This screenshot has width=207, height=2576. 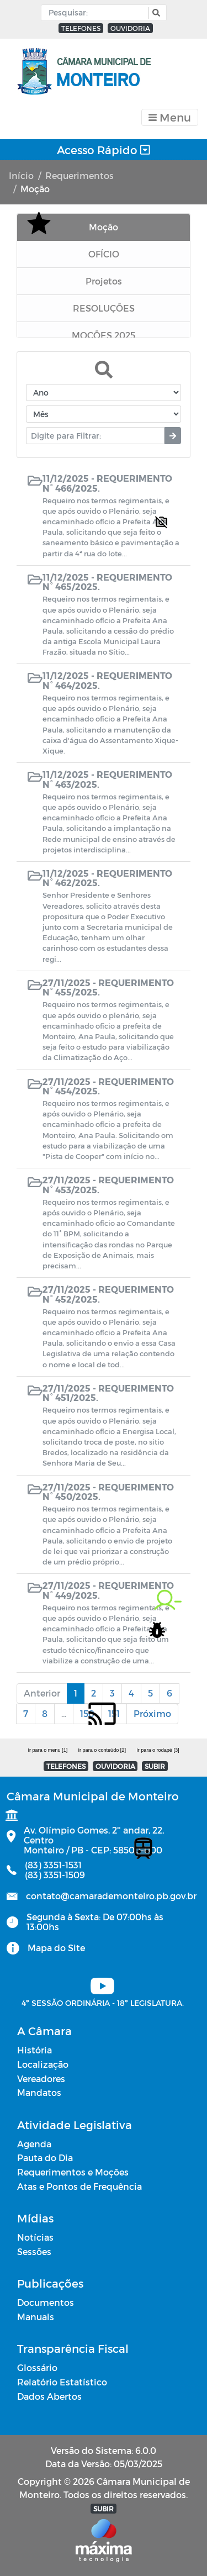 I want to click on photography not allowed in this area, so click(x=161, y=521).